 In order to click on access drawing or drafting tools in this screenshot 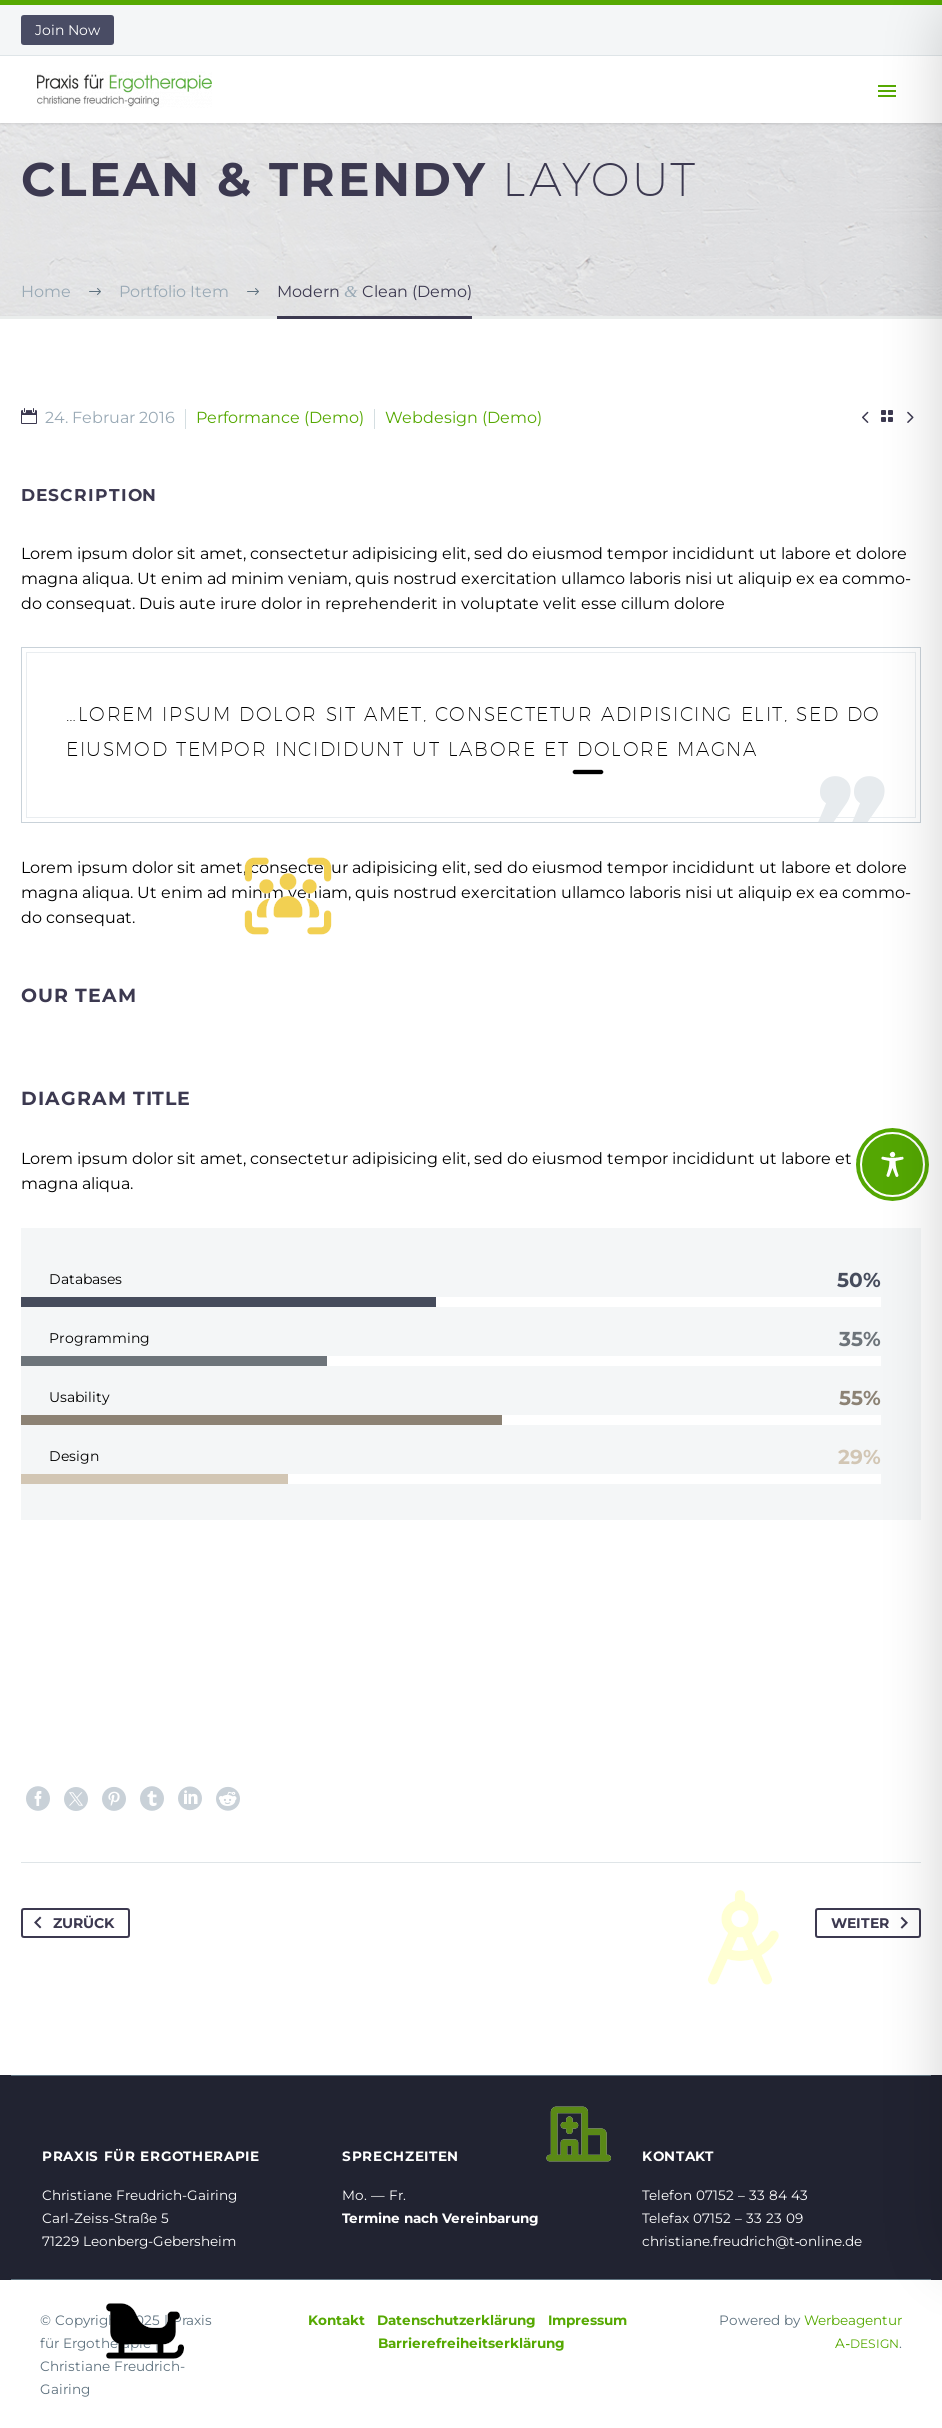, I will do `click(740, 1939)`.